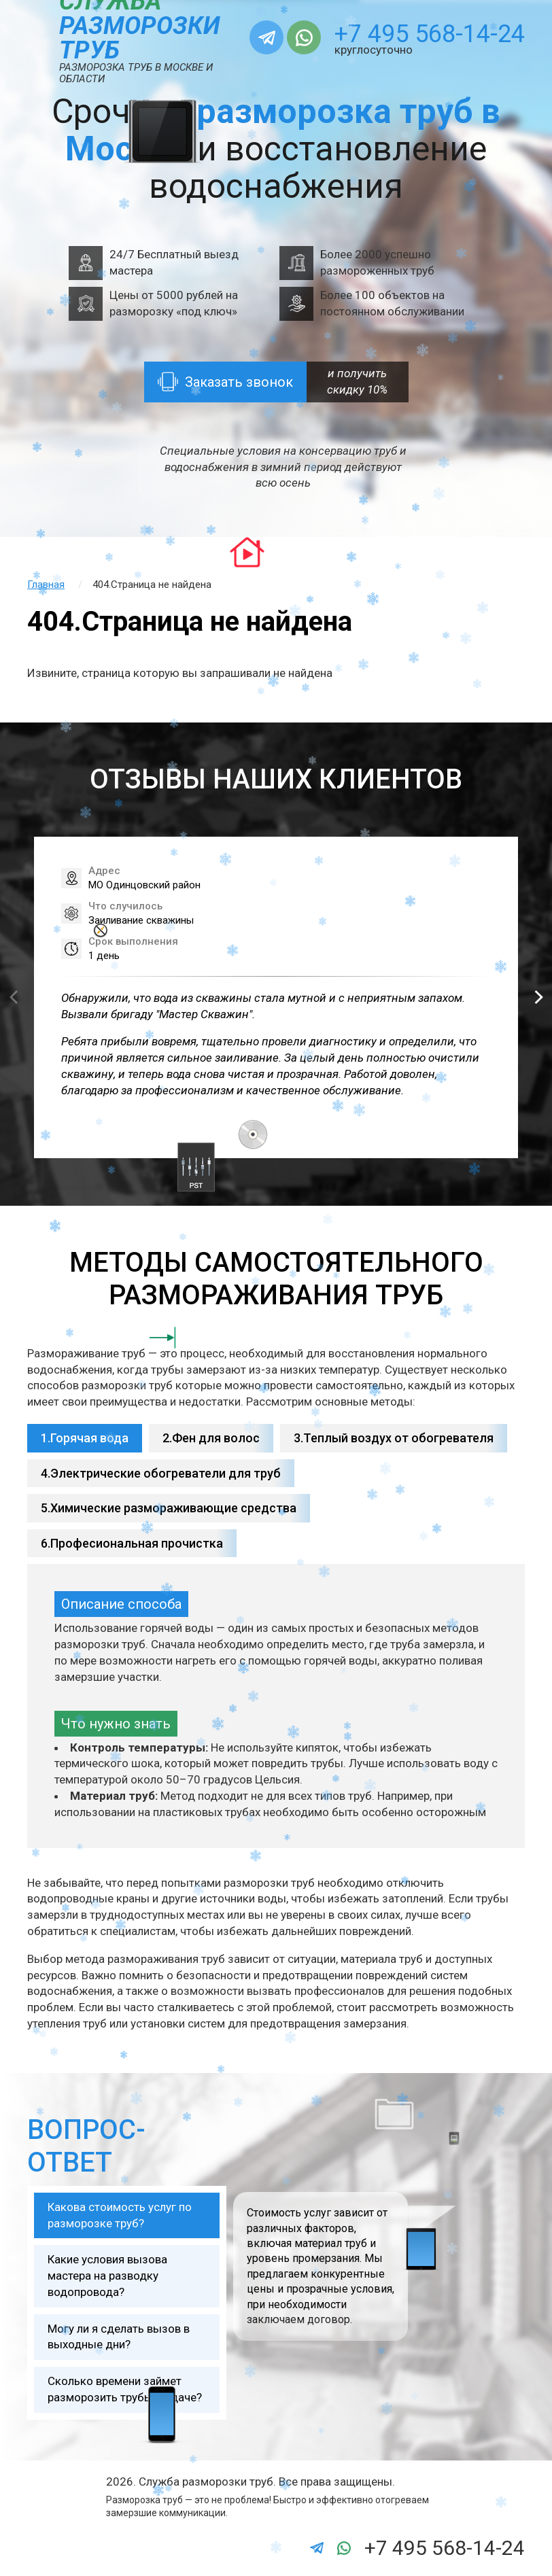 This screenshot has width=552, height=2576. I want to click on iPad Air device in connected devices list, so click(421, 2248).